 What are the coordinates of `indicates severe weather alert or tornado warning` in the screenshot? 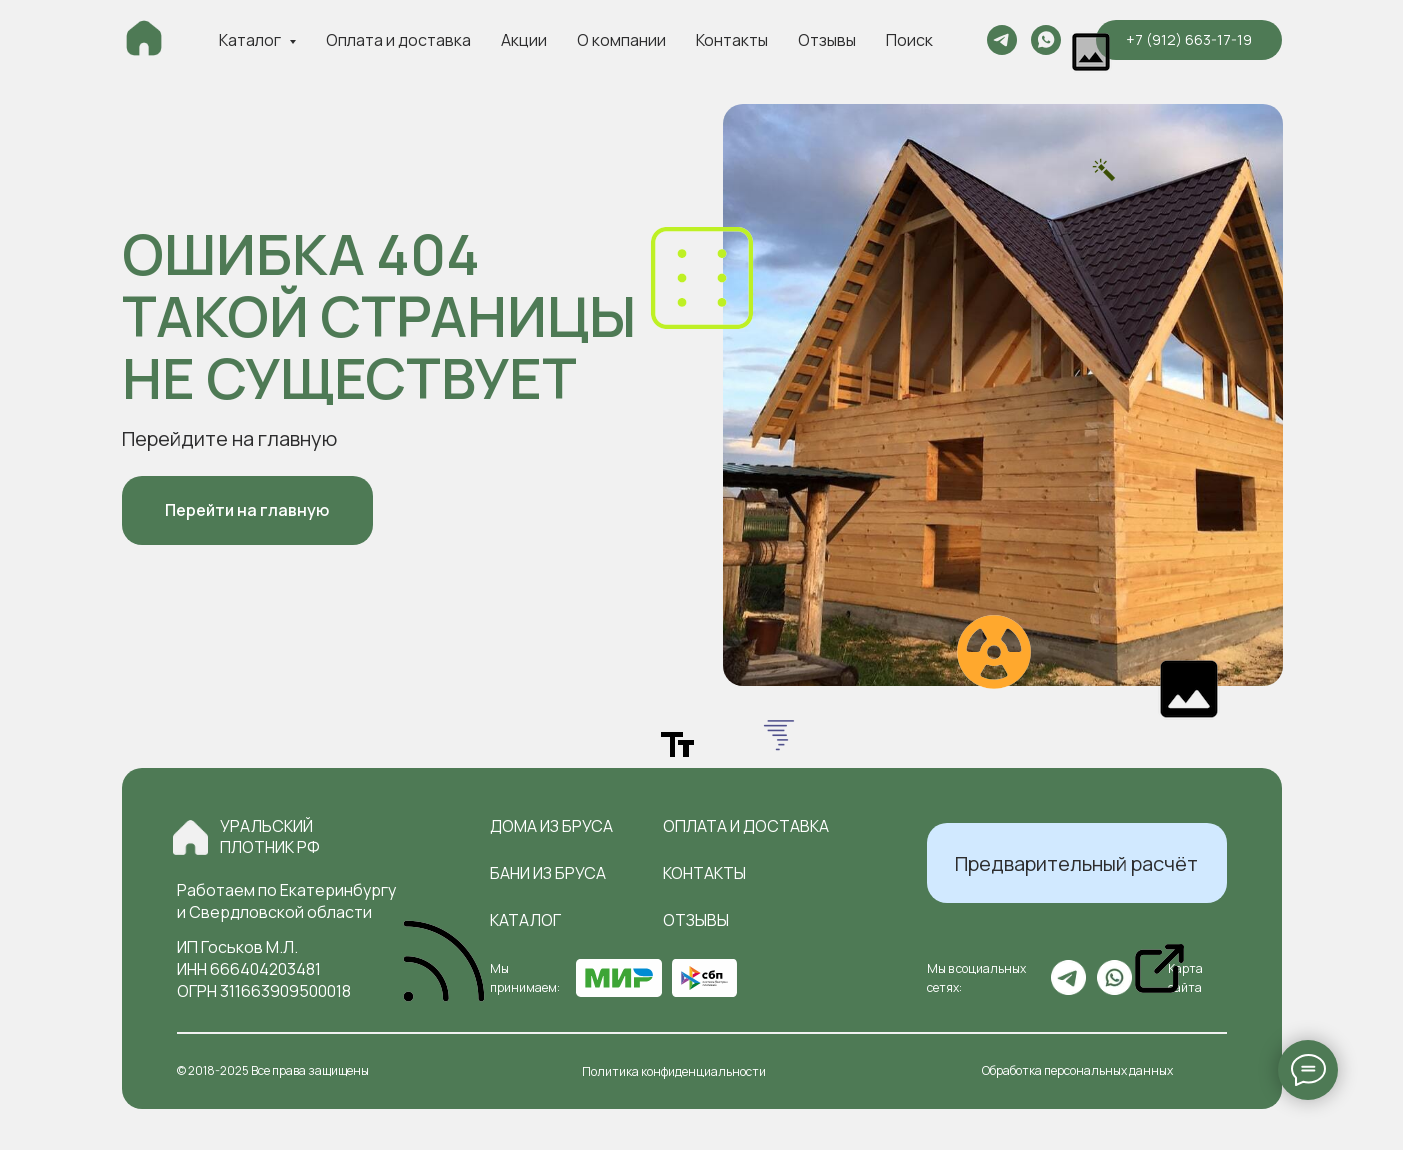 It's located at (779, 734).